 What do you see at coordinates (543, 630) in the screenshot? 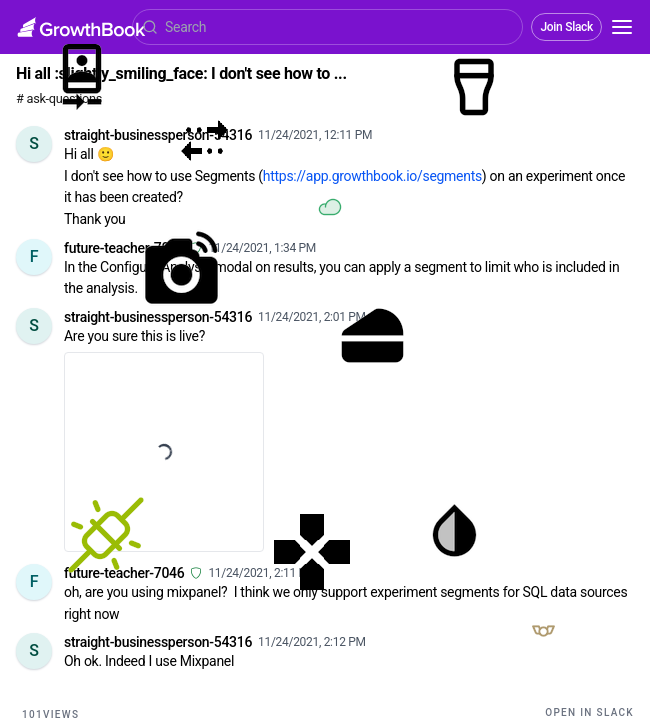
I see `view achievements or honors` at bounding box center [543, 630].